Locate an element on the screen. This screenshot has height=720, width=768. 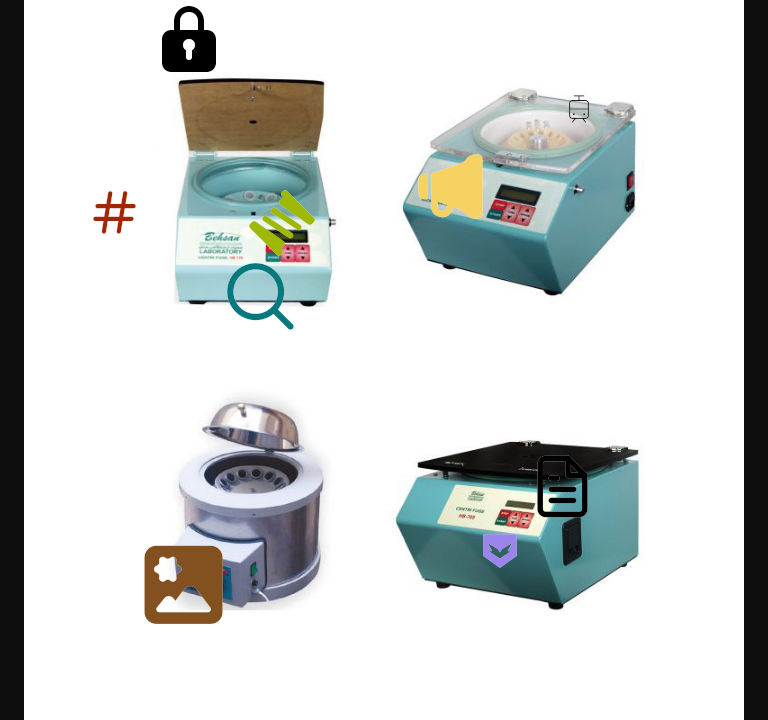
indicates membership in Discord's HypeSquad House of Bravery is located at coordinates (500, 551).